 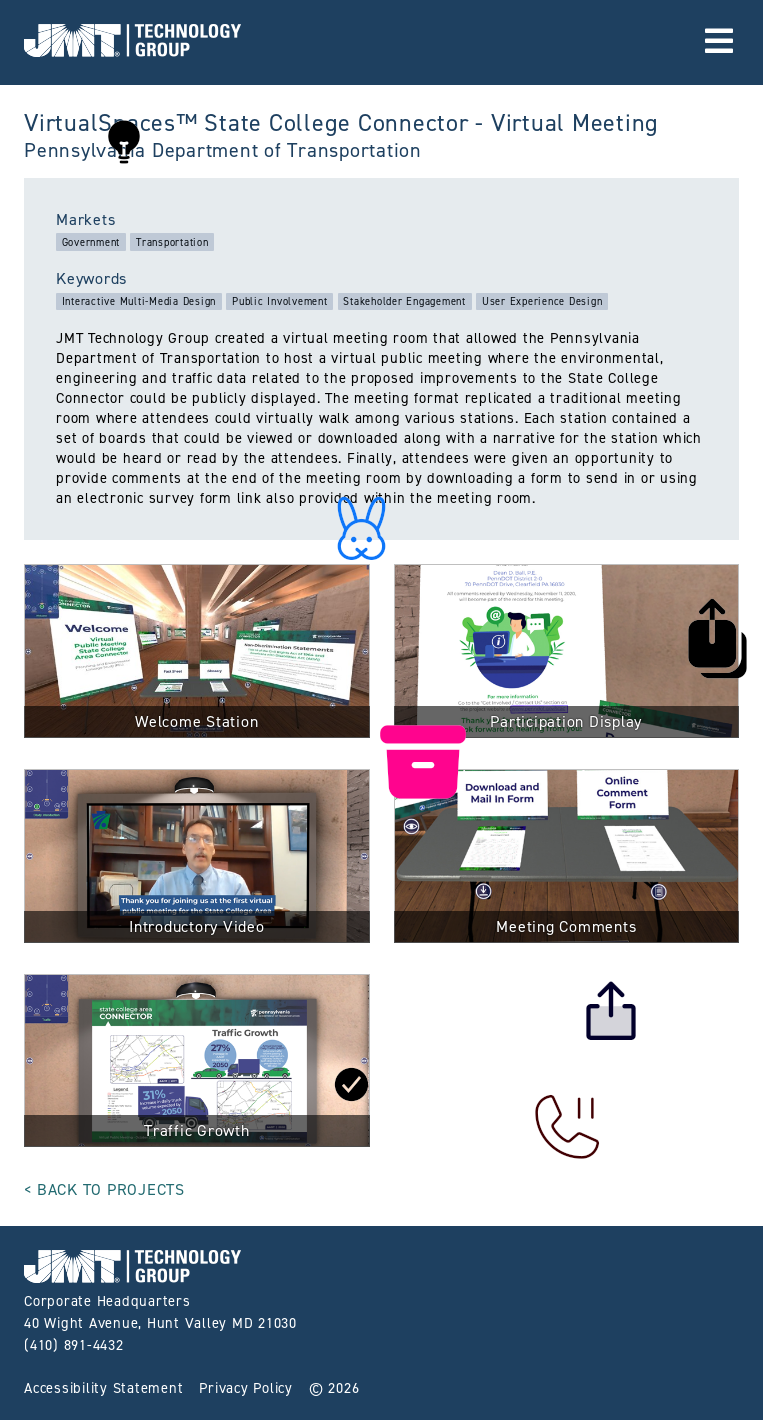 I want to click on put current call on hold, so click(x=568, y=1125).